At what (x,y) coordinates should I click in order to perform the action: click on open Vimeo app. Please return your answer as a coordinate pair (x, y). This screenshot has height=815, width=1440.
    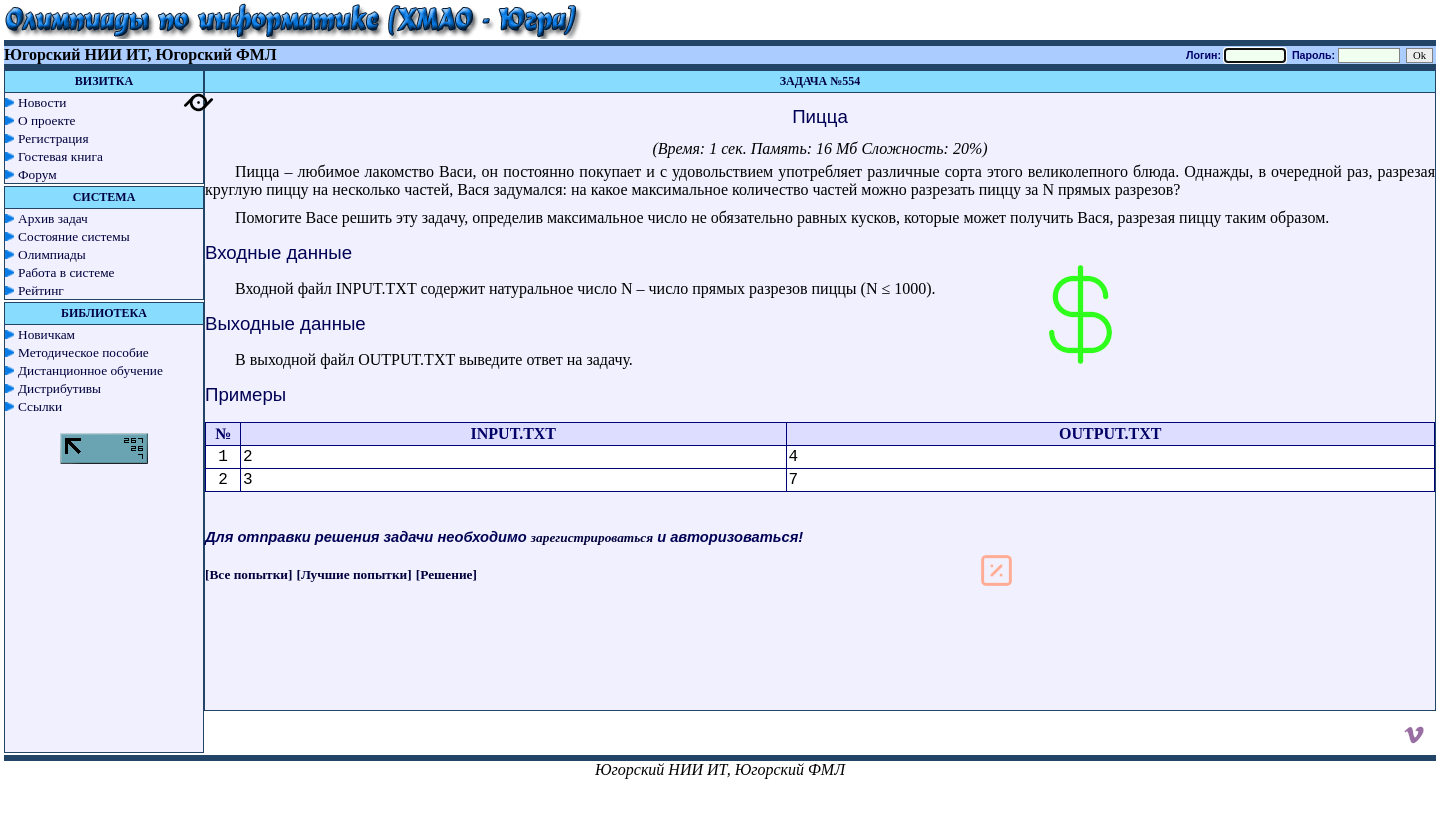
    Looking at the image, I should click on (1414, 735).